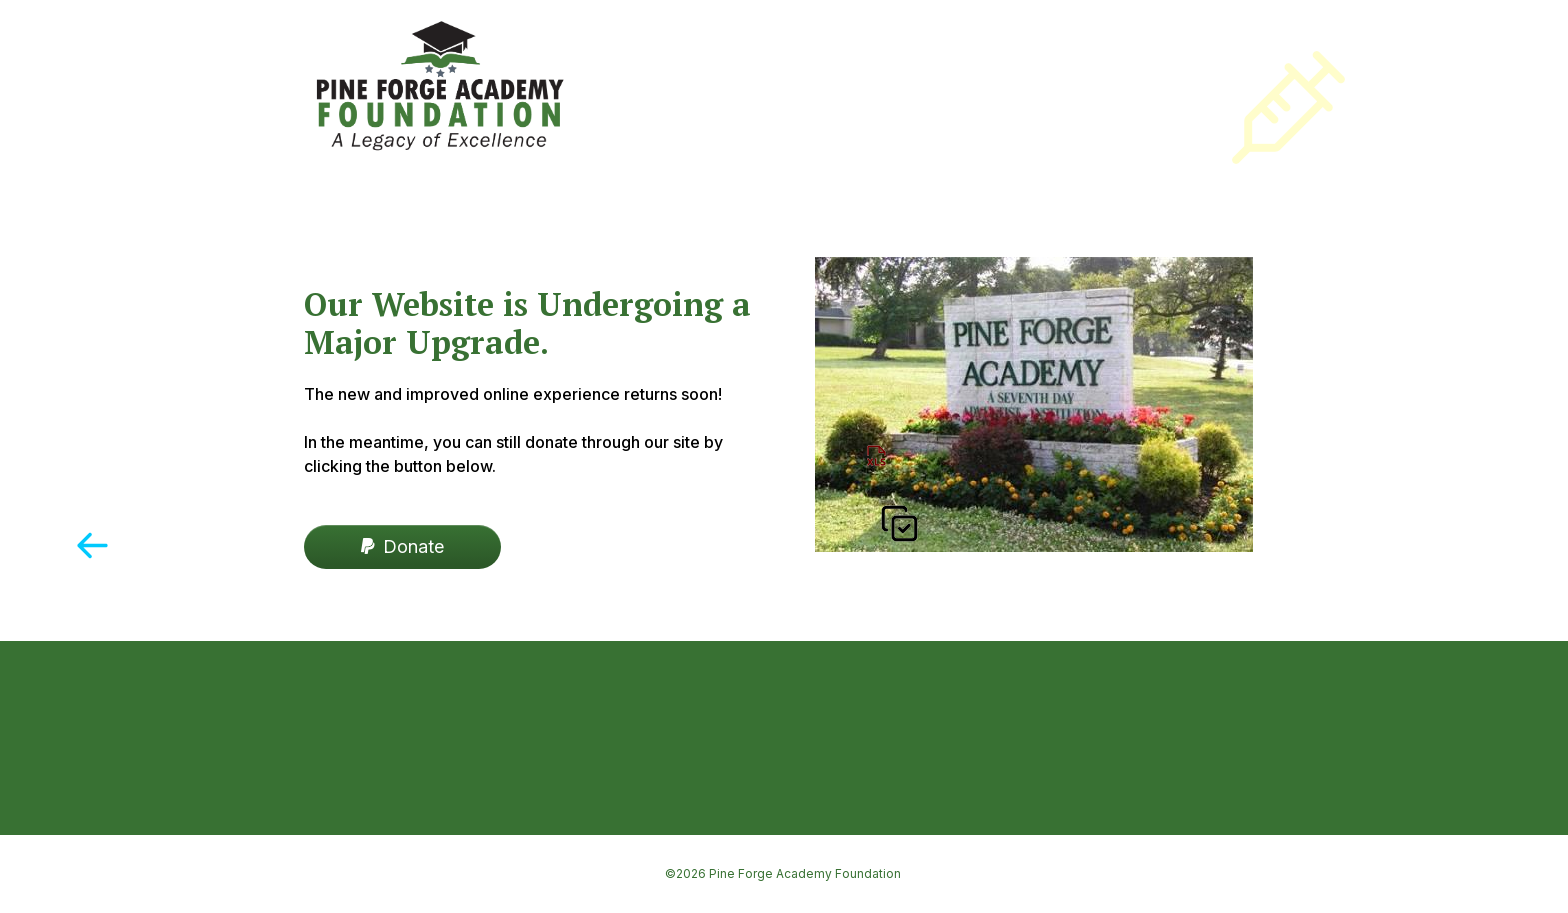  I want to click on open or view an Excel spreadsheet file, so click(876, 456).